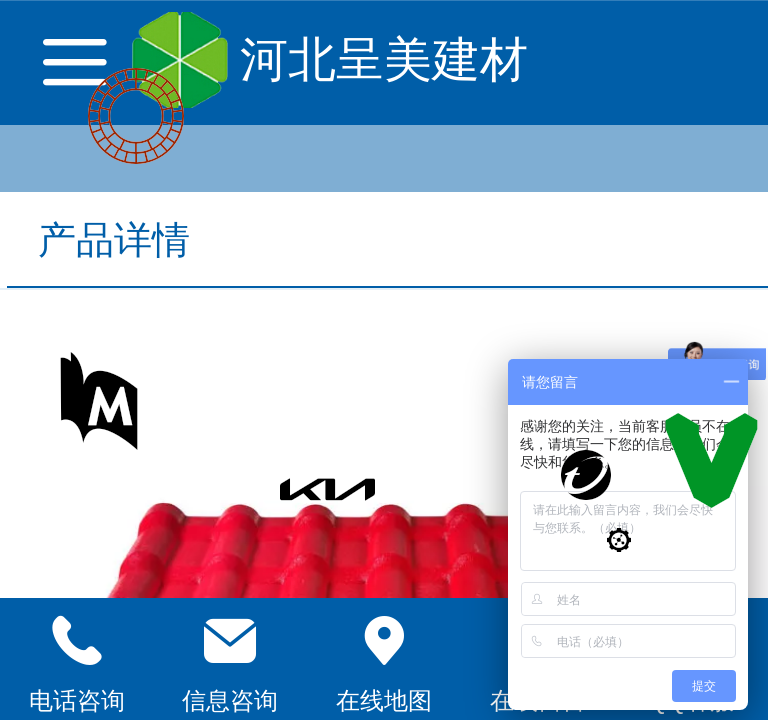 Image resolution: width=768 pixels, height=720 pixels. What do you see at coordinates (327, 489) in the screenshot?
I see `Kia brand logo` at bounding box center [327, 489].